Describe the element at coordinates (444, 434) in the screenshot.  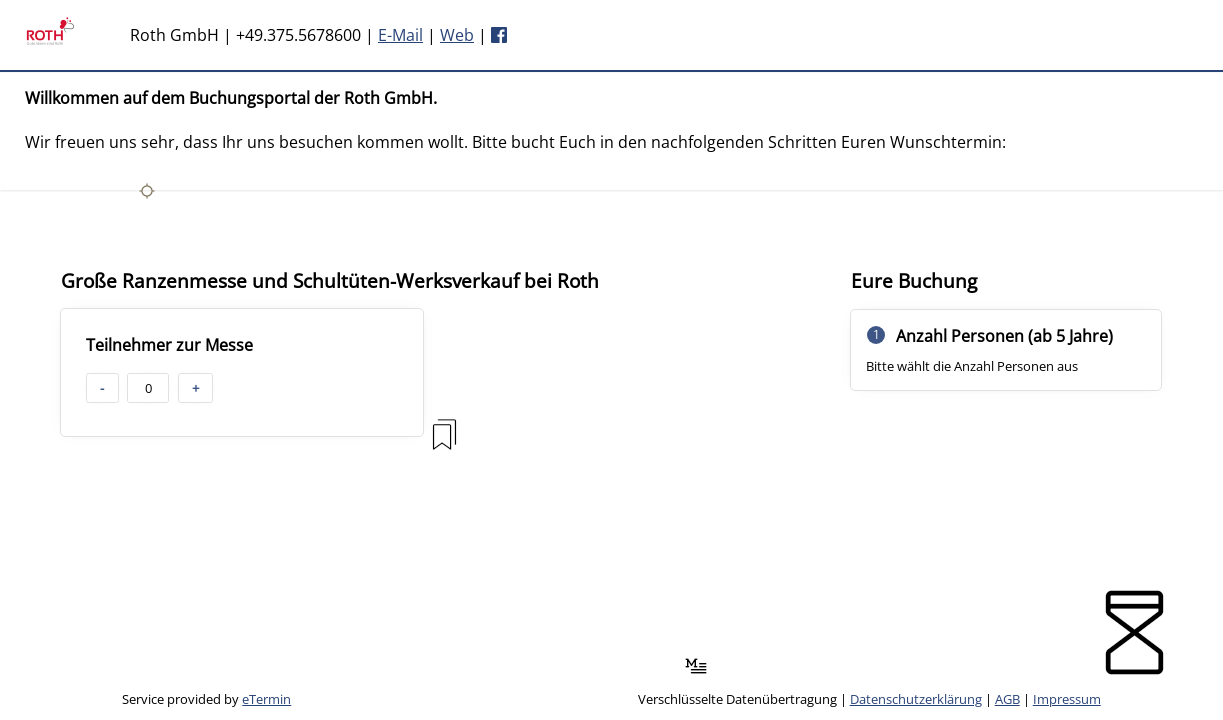
I see `view saved bookmarks` at that location.